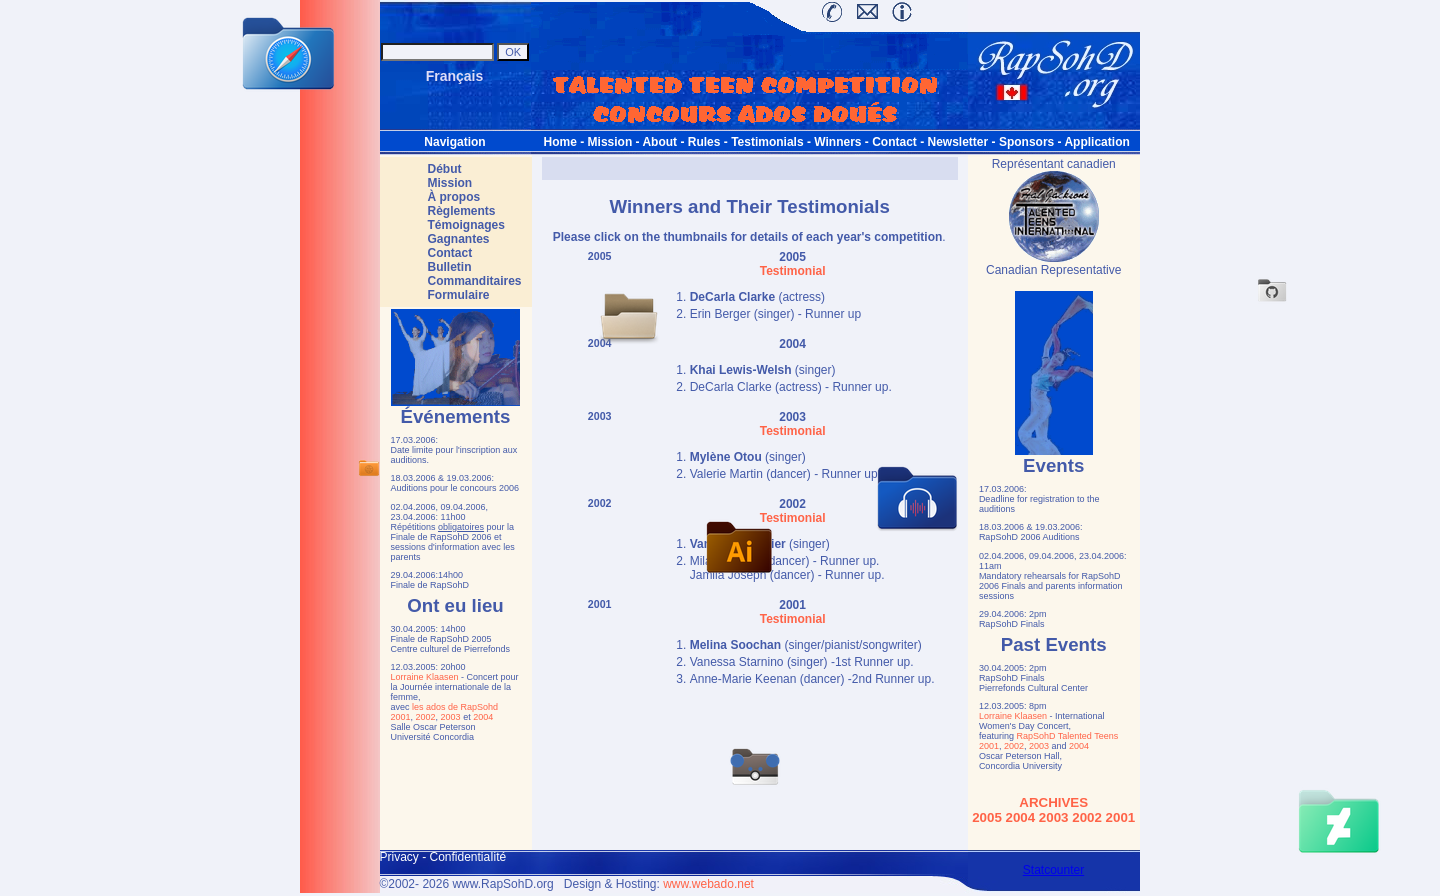 This screenshot has width=1440, height=896. Describe the element at coordinates (288, 56) in the screenshot. I see `open folder containing safari browser files` at that location.